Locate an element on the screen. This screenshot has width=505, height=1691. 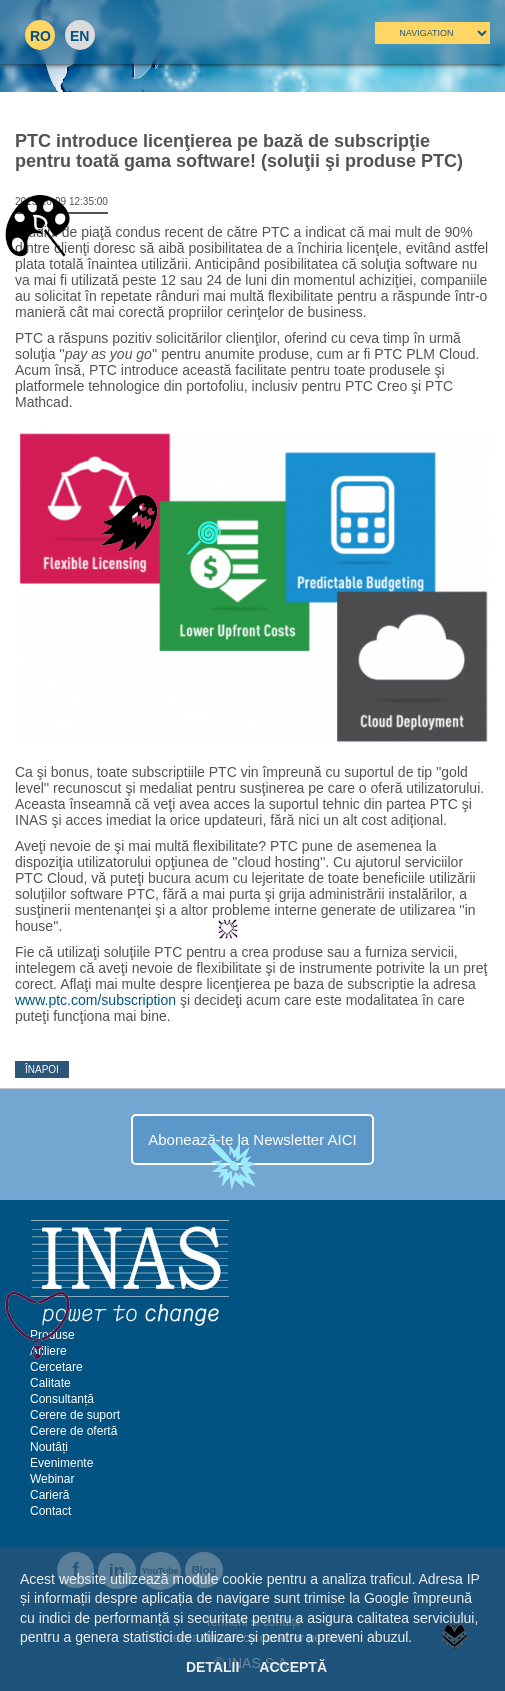
indicates a match strike or ignition action is located at coordinates (234, 1166).